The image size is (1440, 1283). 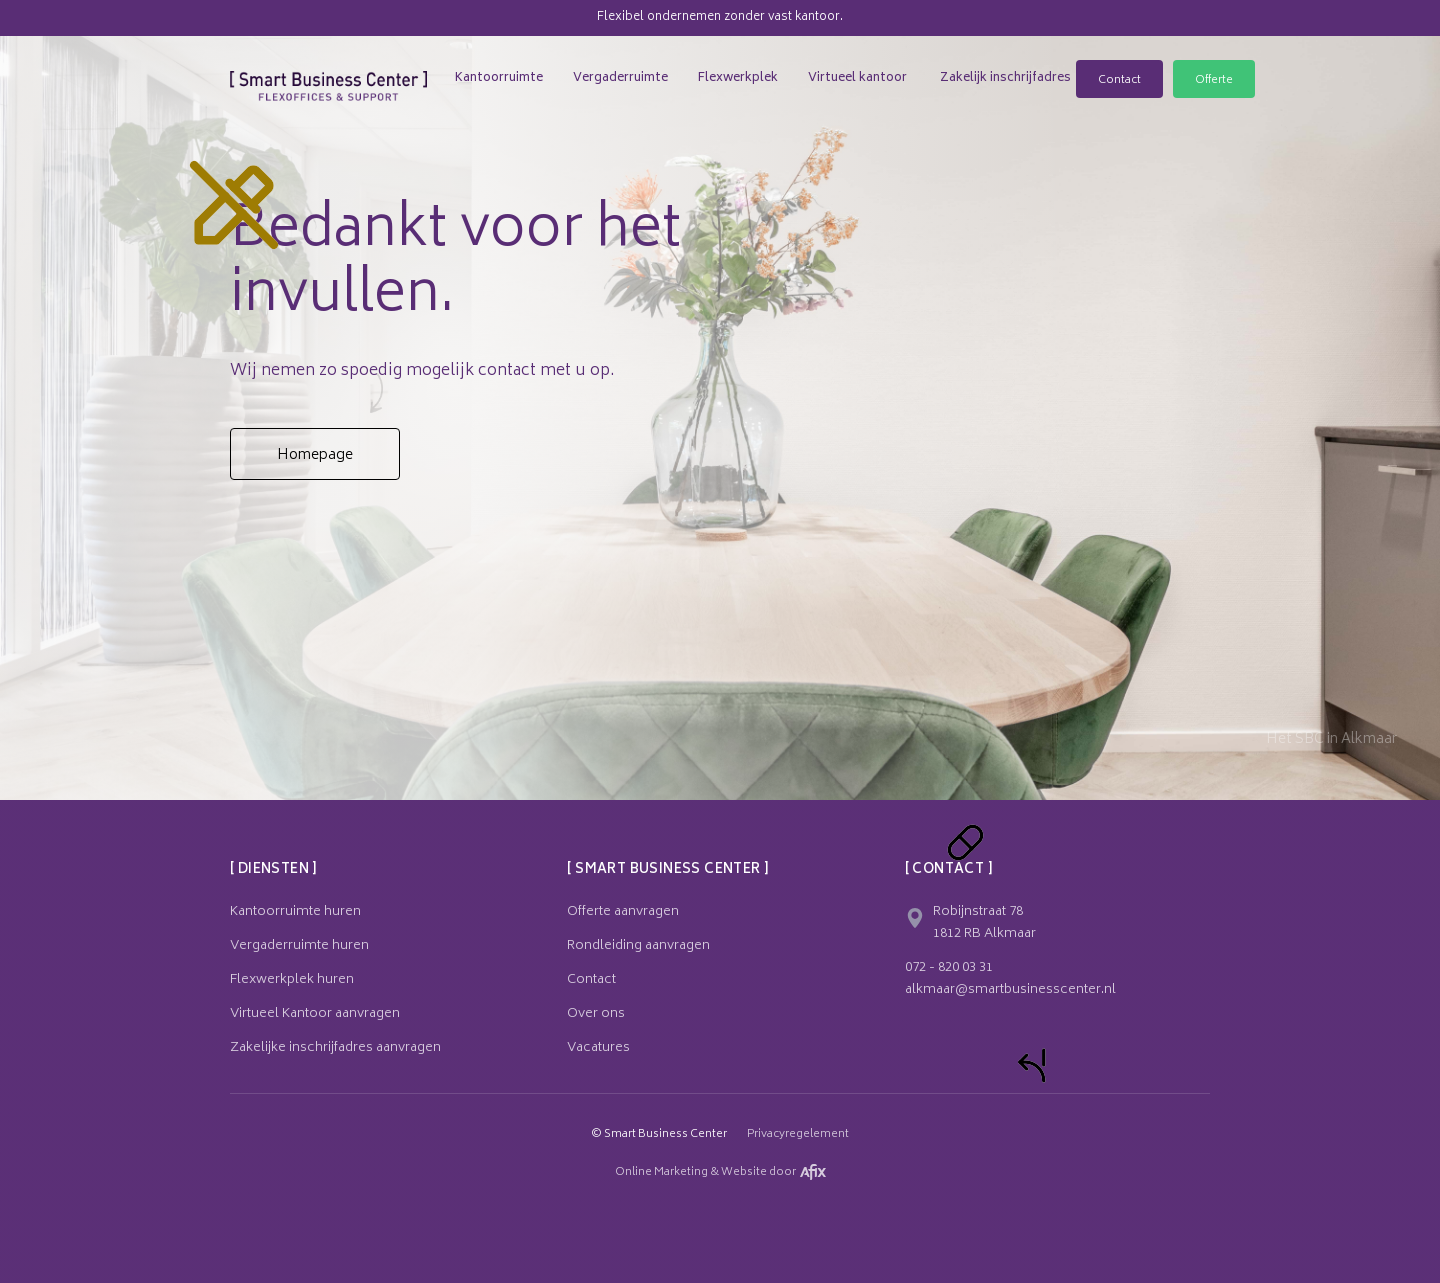 What do you see at coordinates (1033, 1065) in the screenshot?
I see `take the next left turn` at bounding box center [1033, 1065].